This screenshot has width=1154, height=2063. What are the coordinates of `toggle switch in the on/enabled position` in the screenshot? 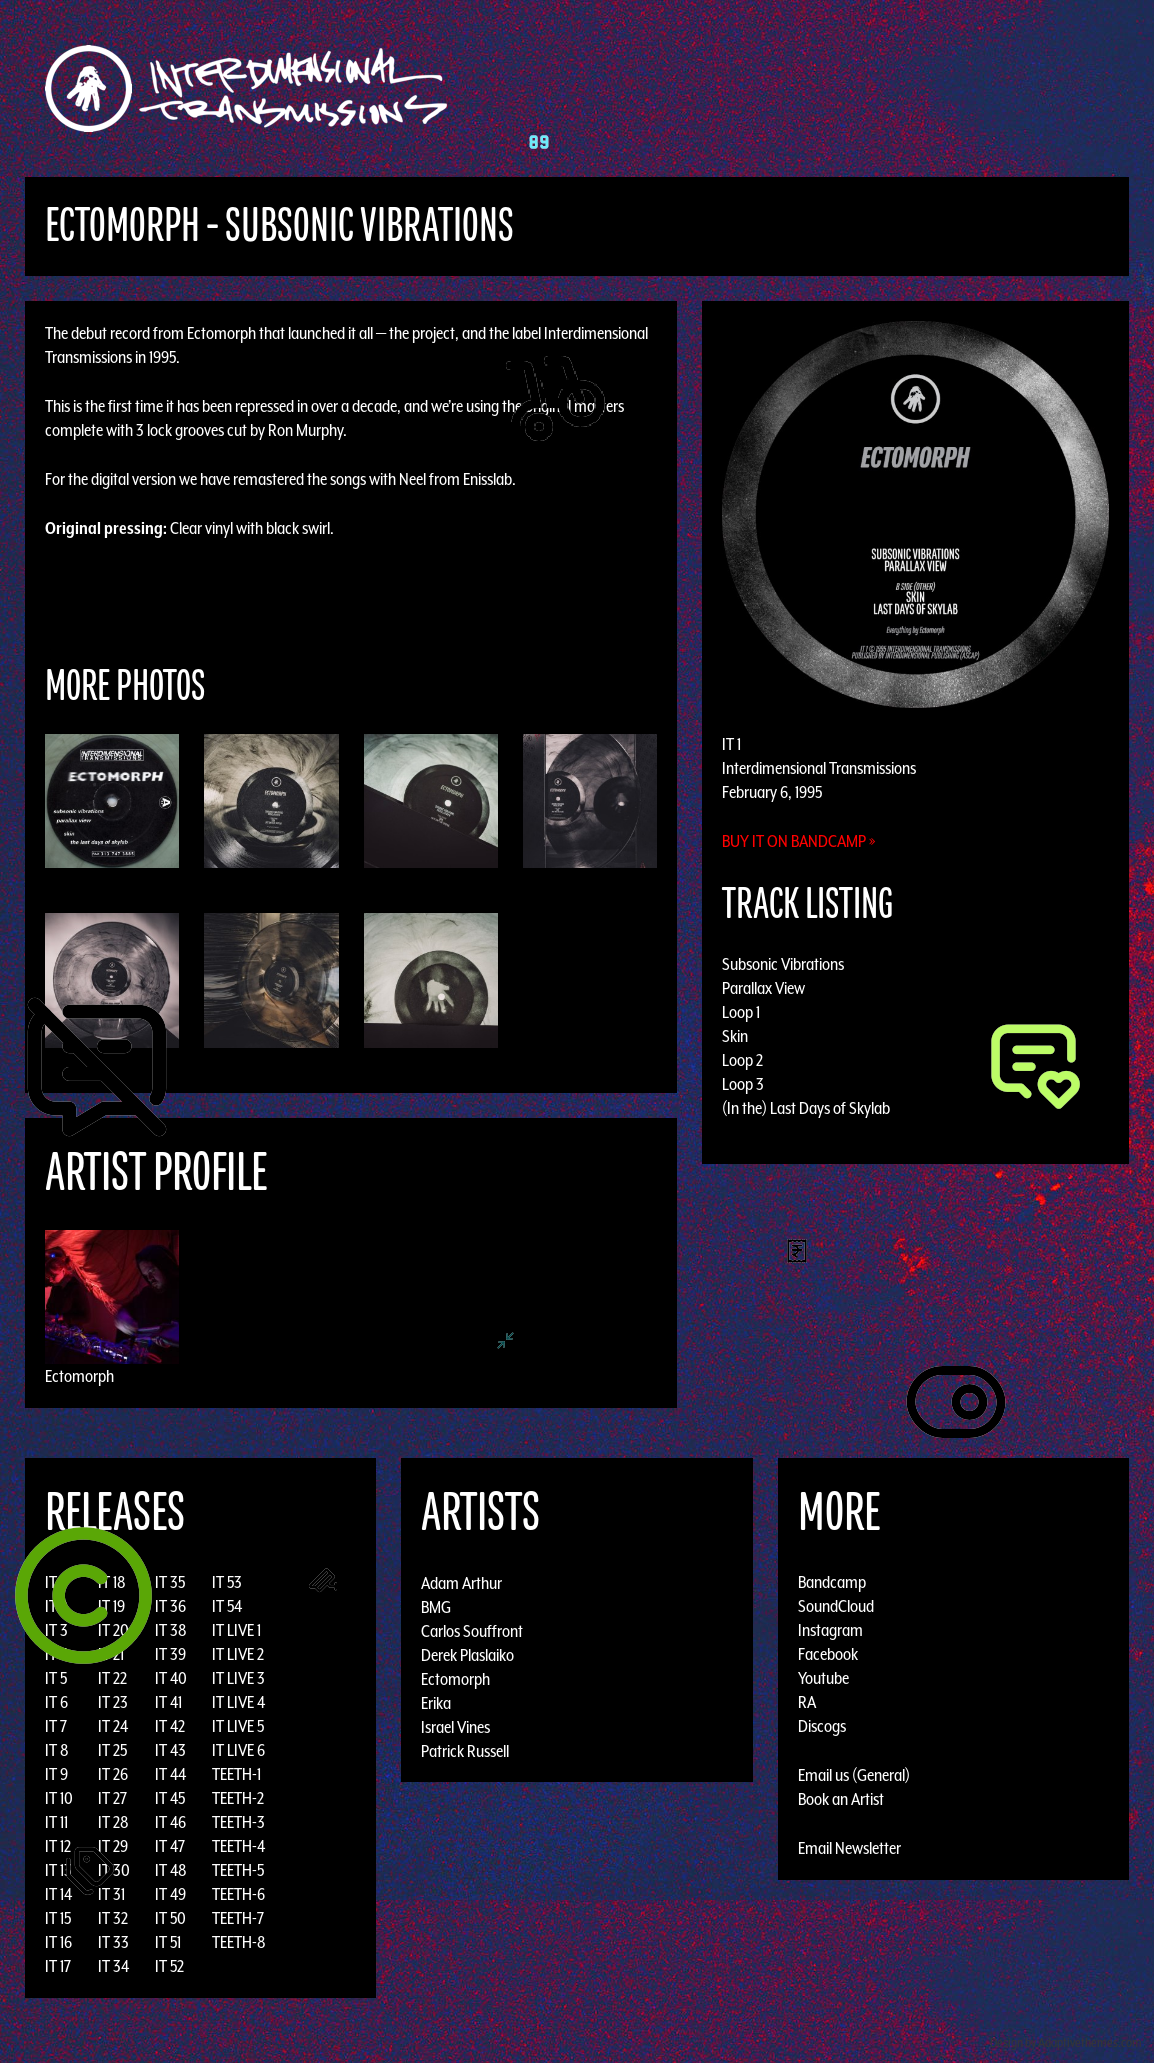 It's located at (956, 1402).